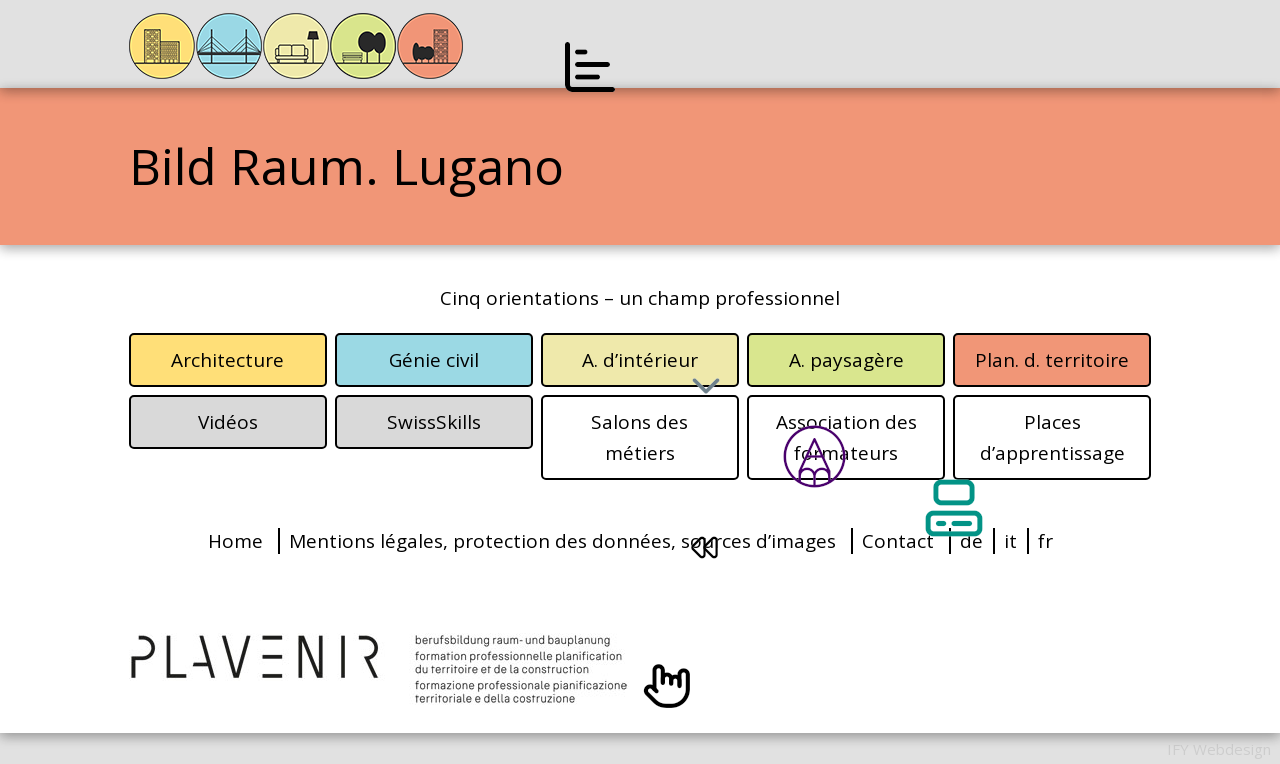 The image size is (1280, 764). Describe the element at coordinates (590, 67) in the screenshot. I see `view bar chart analytics` at that location.